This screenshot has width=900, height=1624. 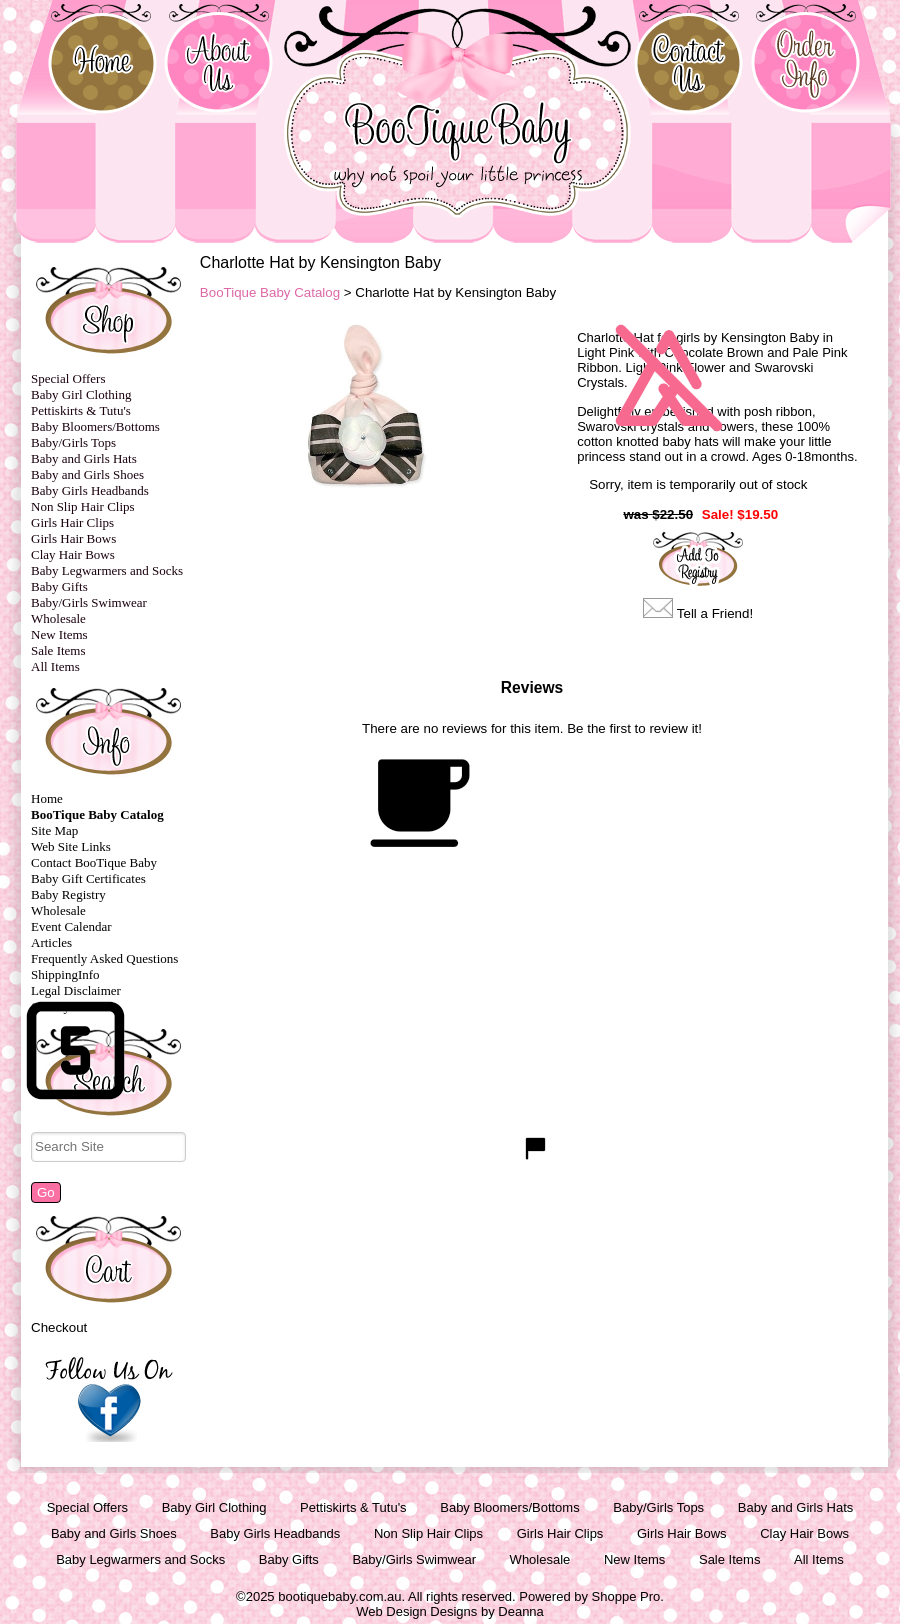 What do you see at coordinates (75, 1050) in the screenshot?
I see `select or navigate to item number 5` at bounding box center [75, 1050].